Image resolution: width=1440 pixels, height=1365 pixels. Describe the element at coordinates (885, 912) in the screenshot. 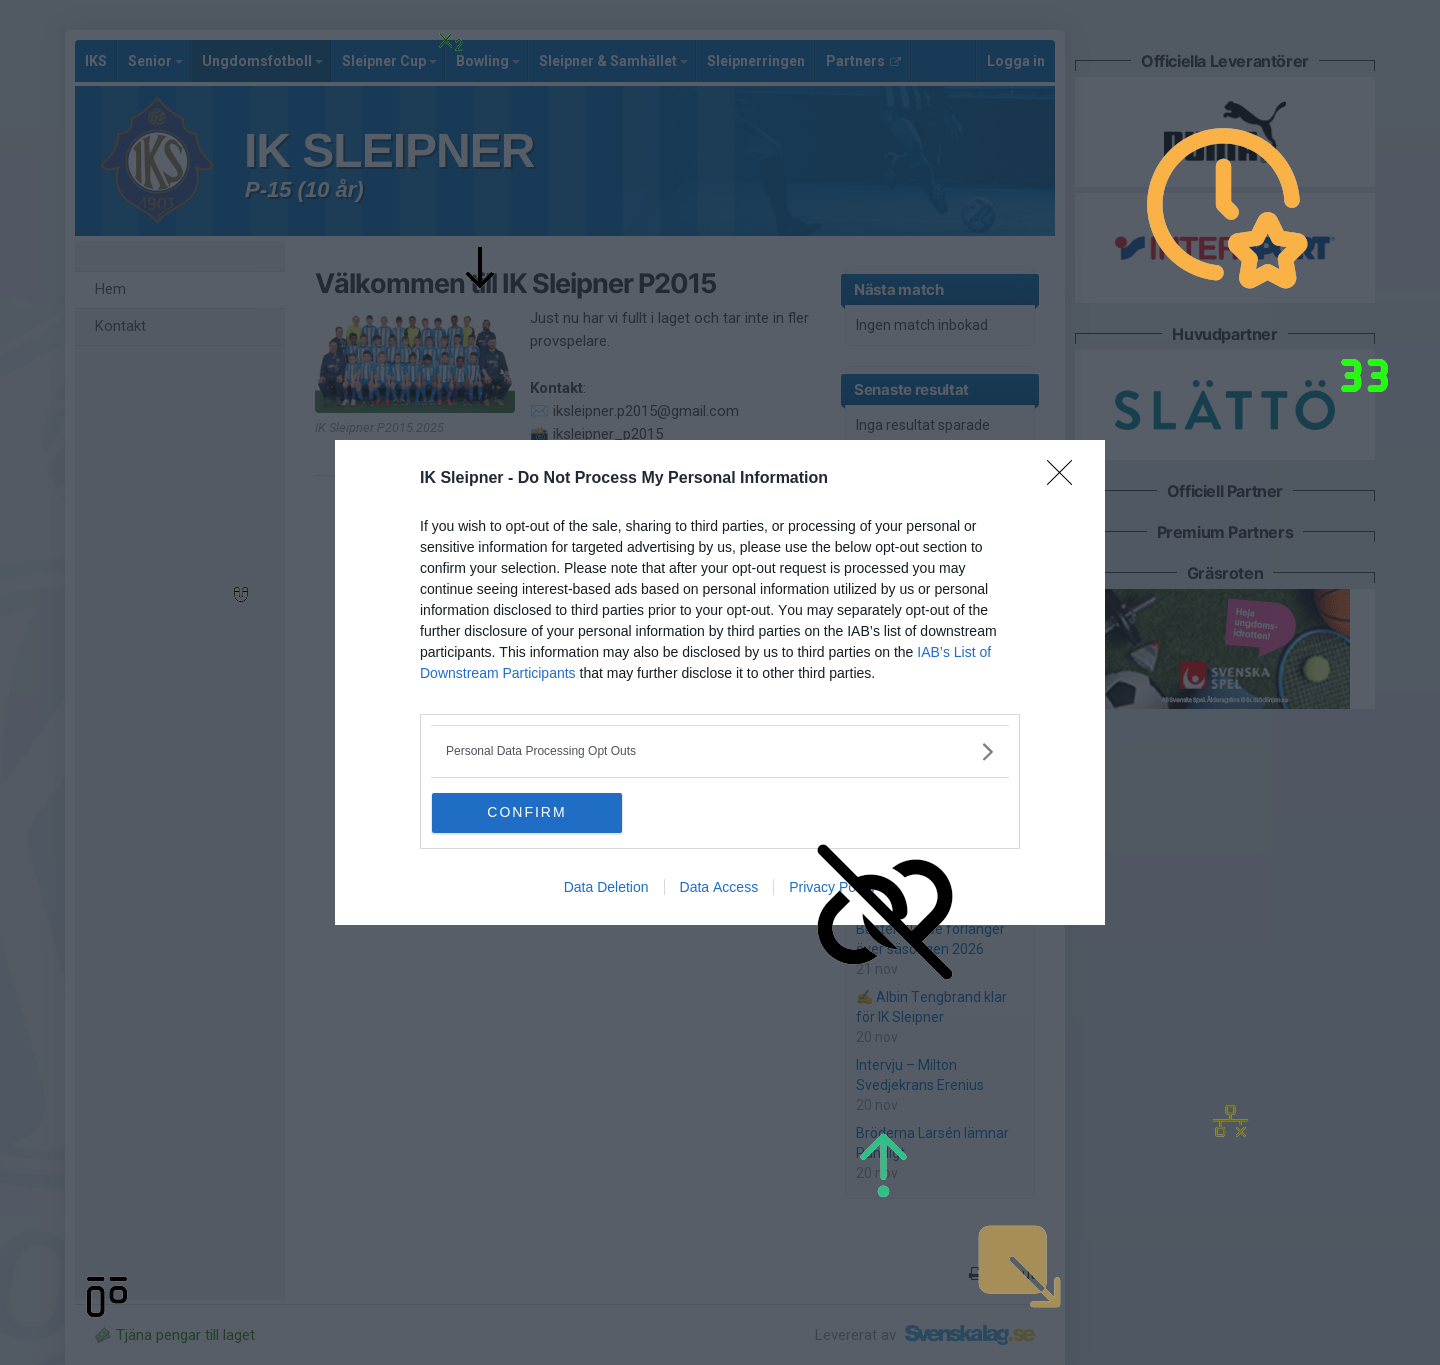

I see `indicates a broken or invalid link` at that location.